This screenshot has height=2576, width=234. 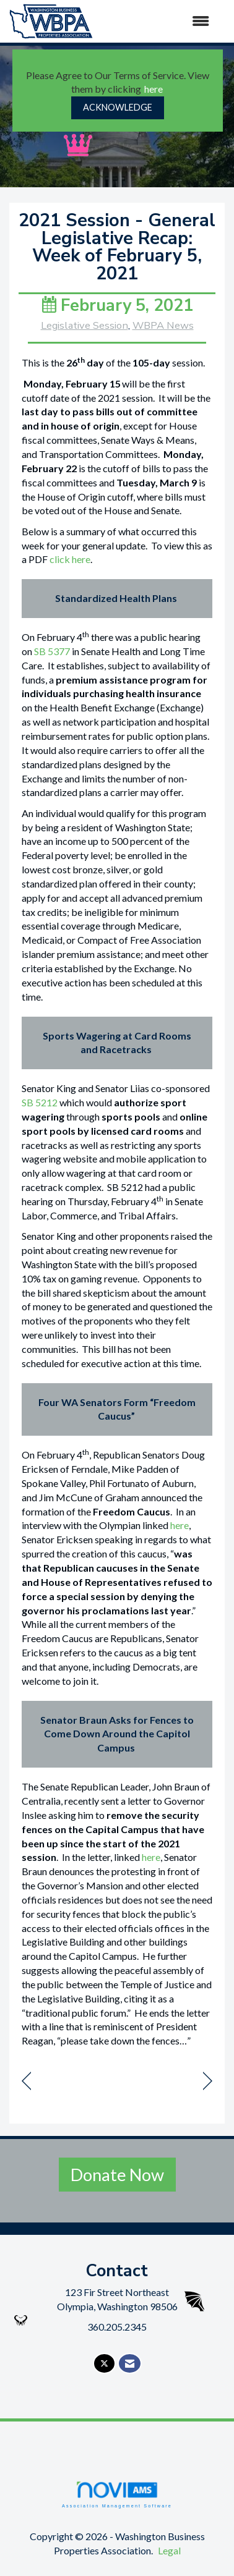 I want to click on indicates premium or VIP membership status, so click(x=78, y=146).